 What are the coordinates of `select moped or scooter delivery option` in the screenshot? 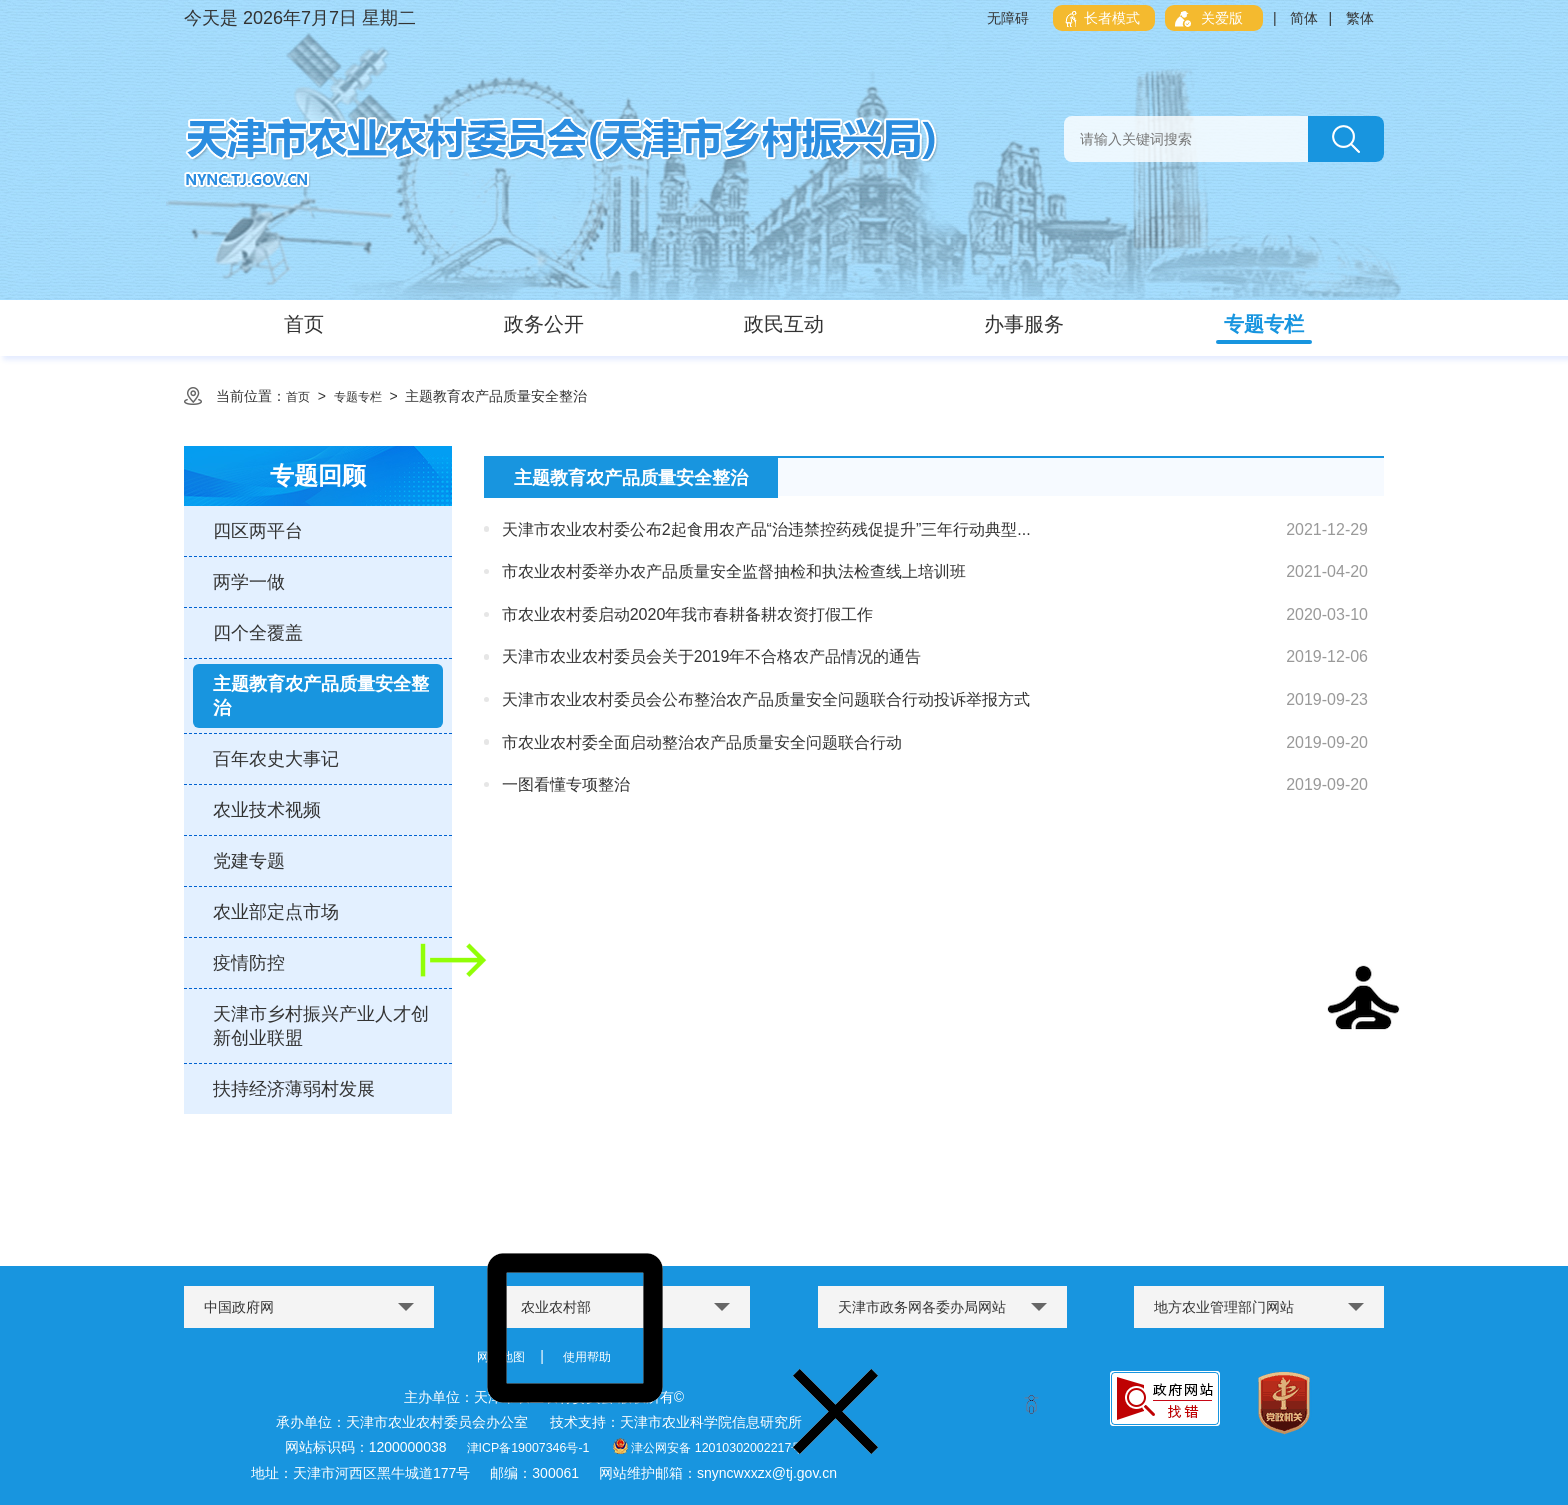 It's located at (1031, 1404).